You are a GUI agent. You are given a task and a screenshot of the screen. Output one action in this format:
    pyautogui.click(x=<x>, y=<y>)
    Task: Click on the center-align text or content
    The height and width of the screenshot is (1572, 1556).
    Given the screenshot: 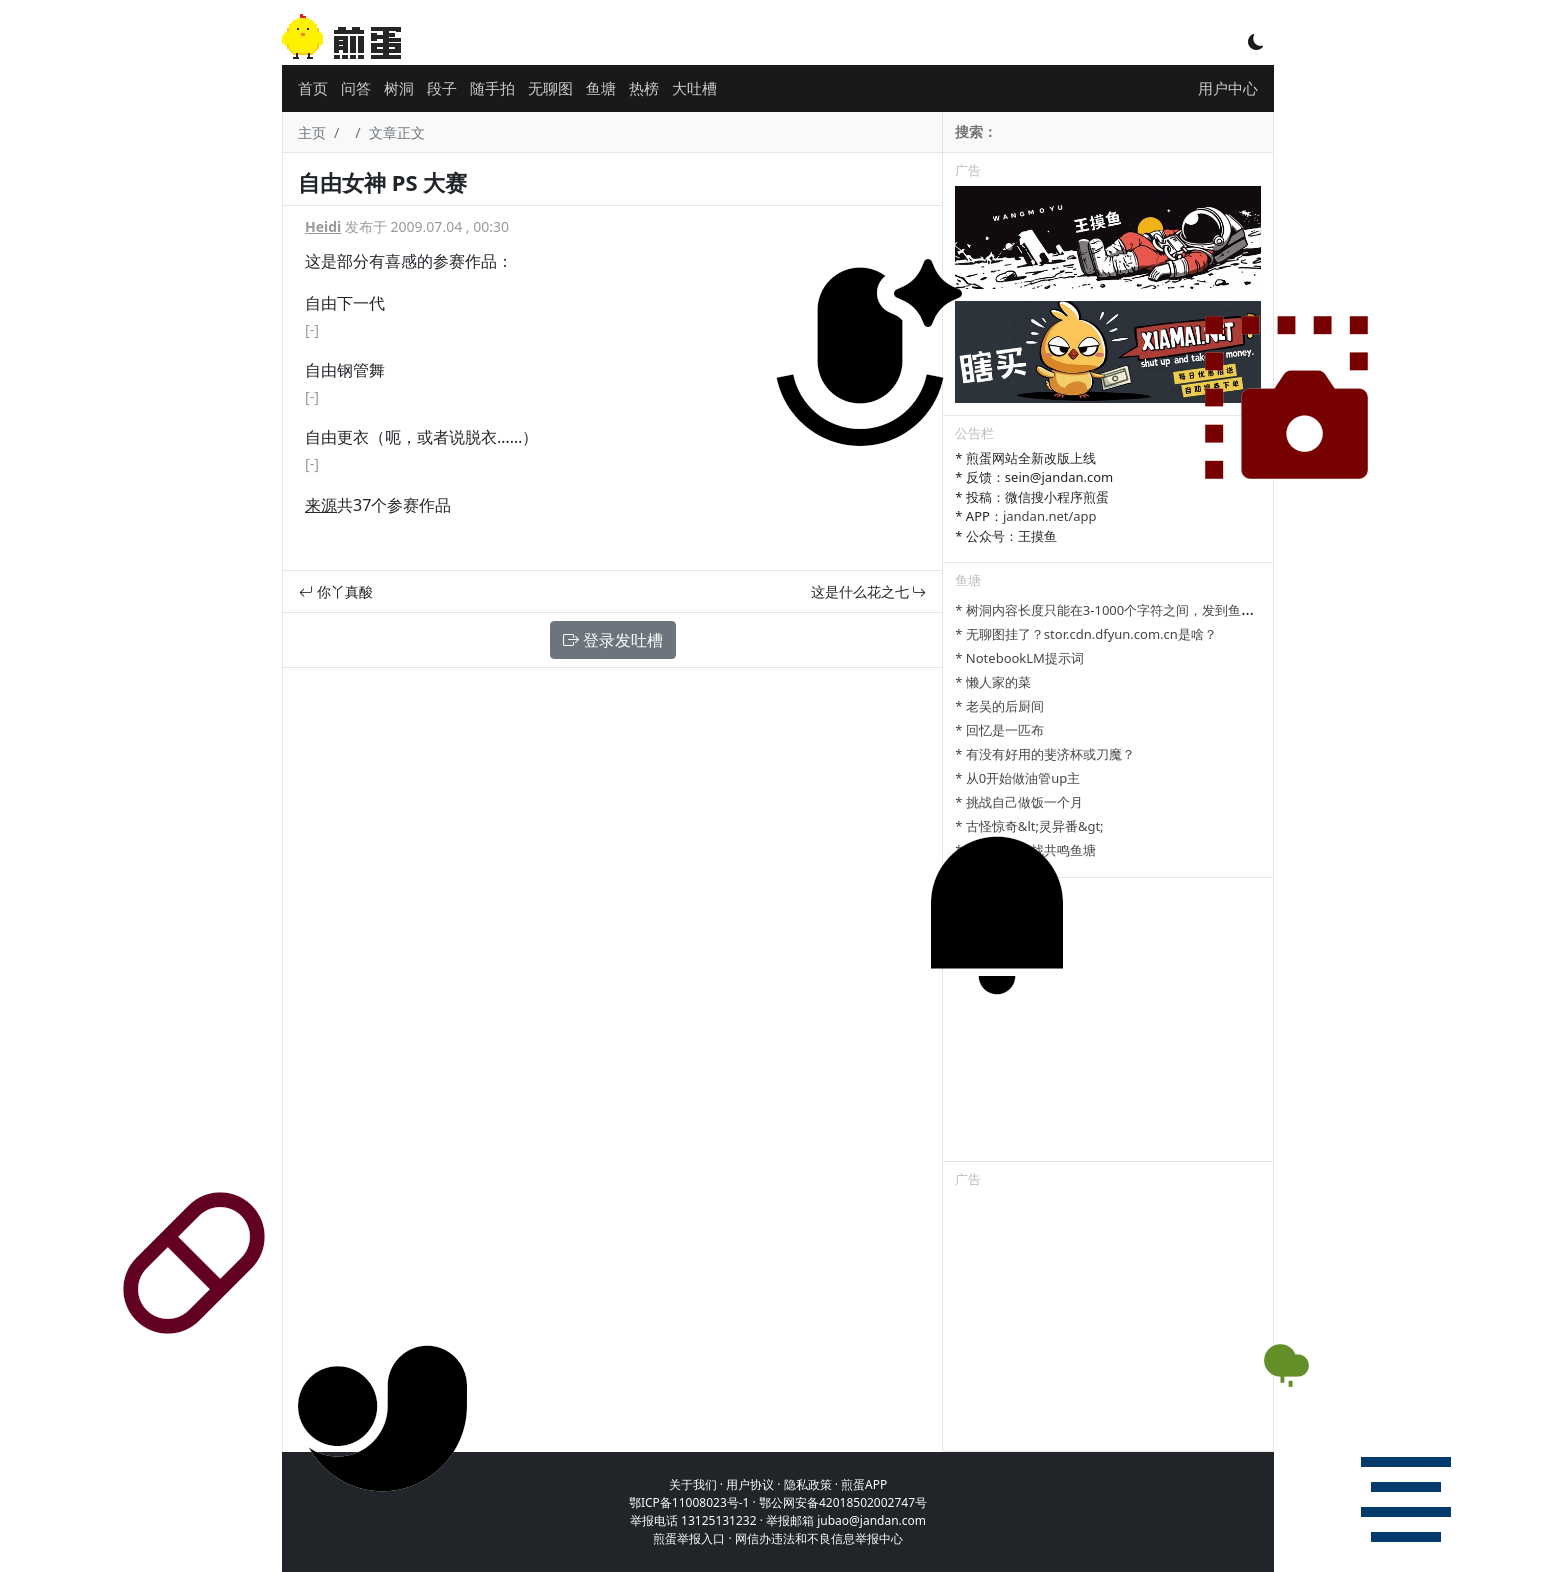 What is the action you would take?
    pyautogui.click(x=1406, y=1497)
    